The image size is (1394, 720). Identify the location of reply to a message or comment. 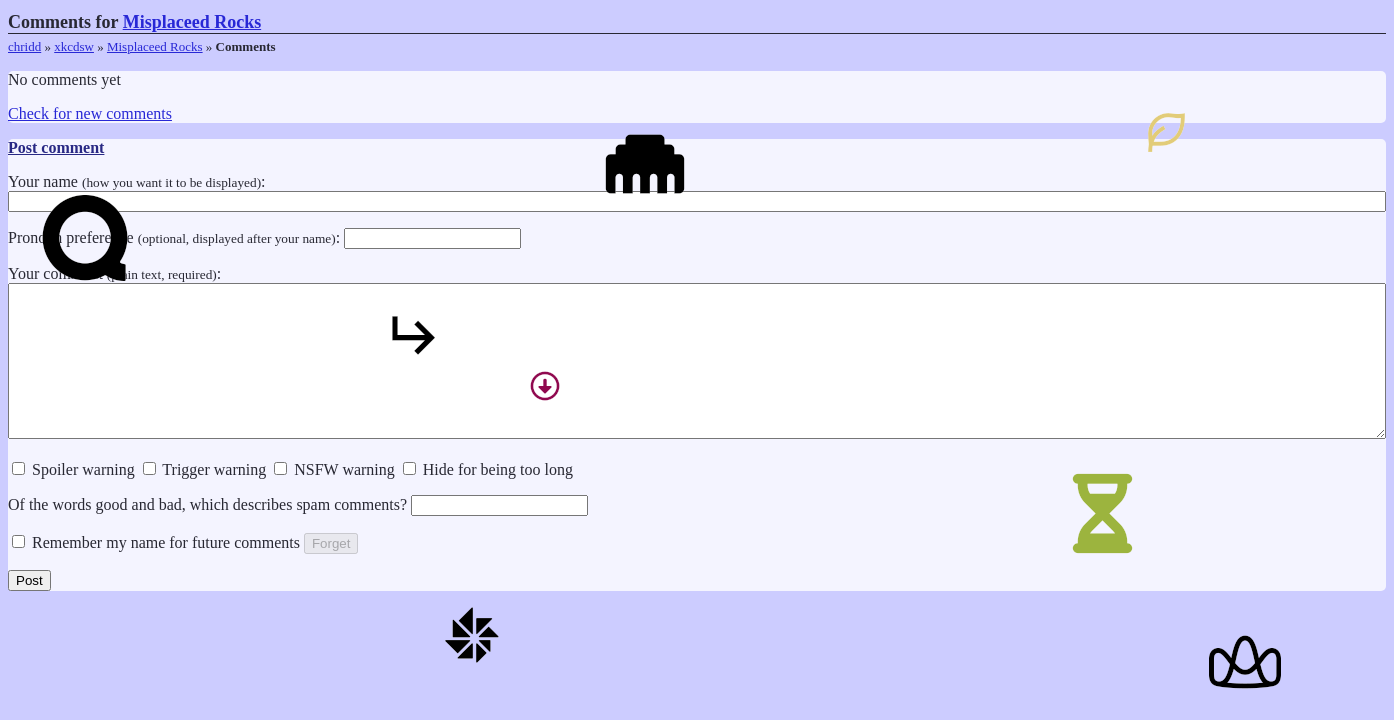
(411, 335).